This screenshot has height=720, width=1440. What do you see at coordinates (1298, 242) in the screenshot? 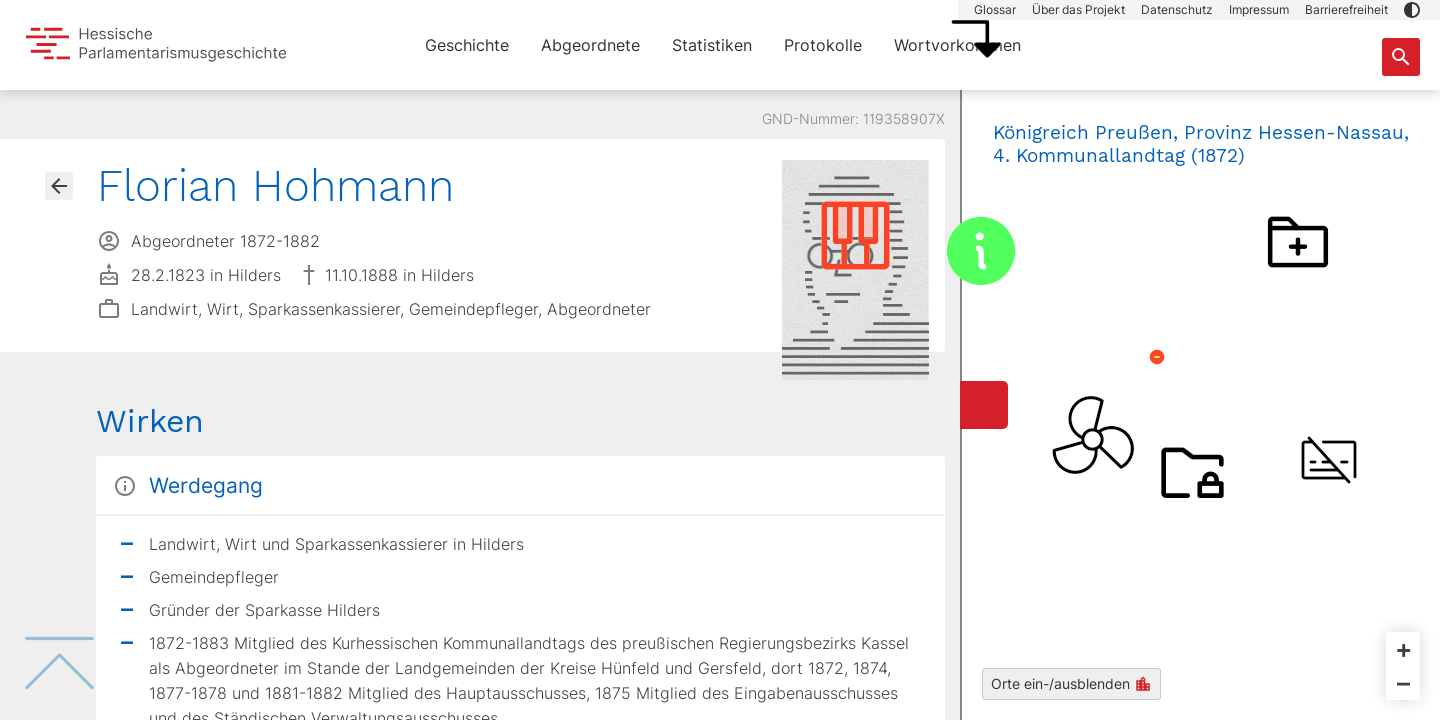
I see `create a new folder` at bounding box center [1298, 242].